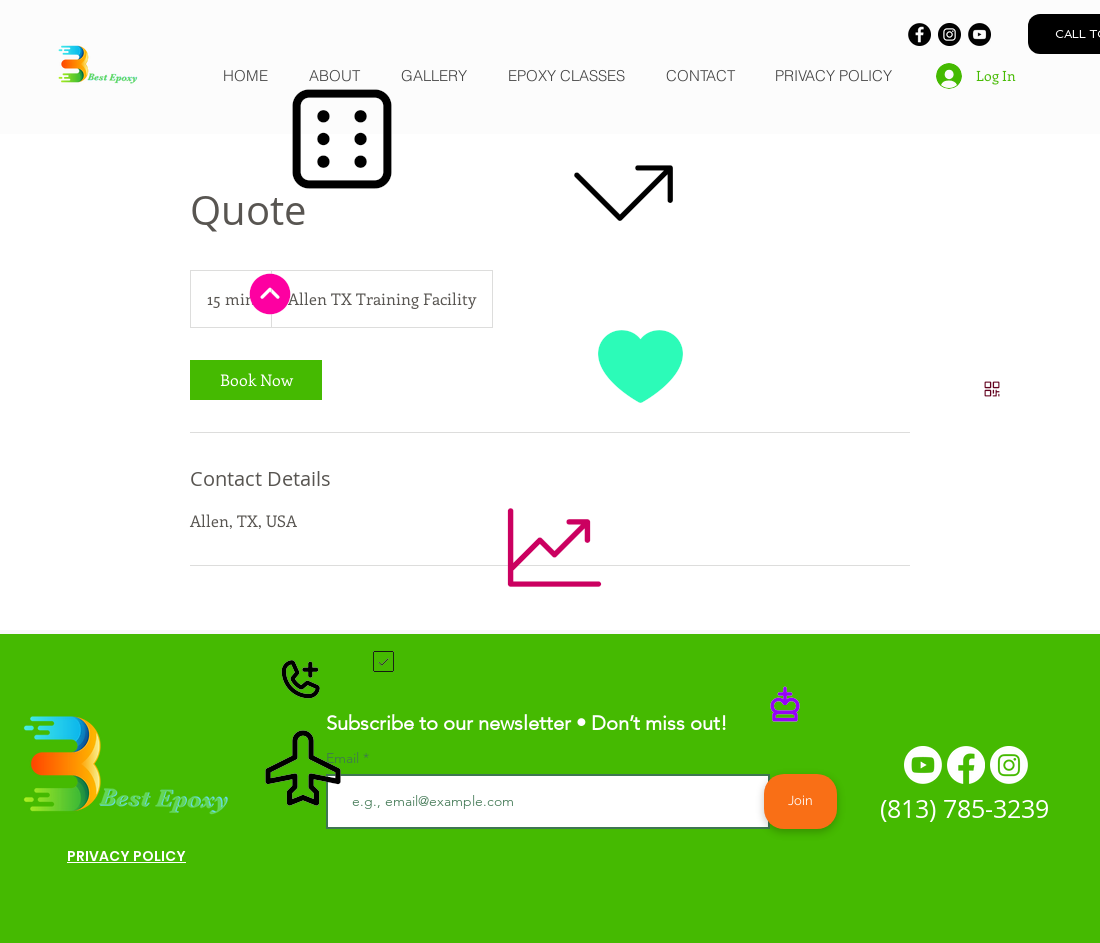  Describe the element at coordinates (554, 547) in the screenshot. I see `view analytics or performance trends` at that location.